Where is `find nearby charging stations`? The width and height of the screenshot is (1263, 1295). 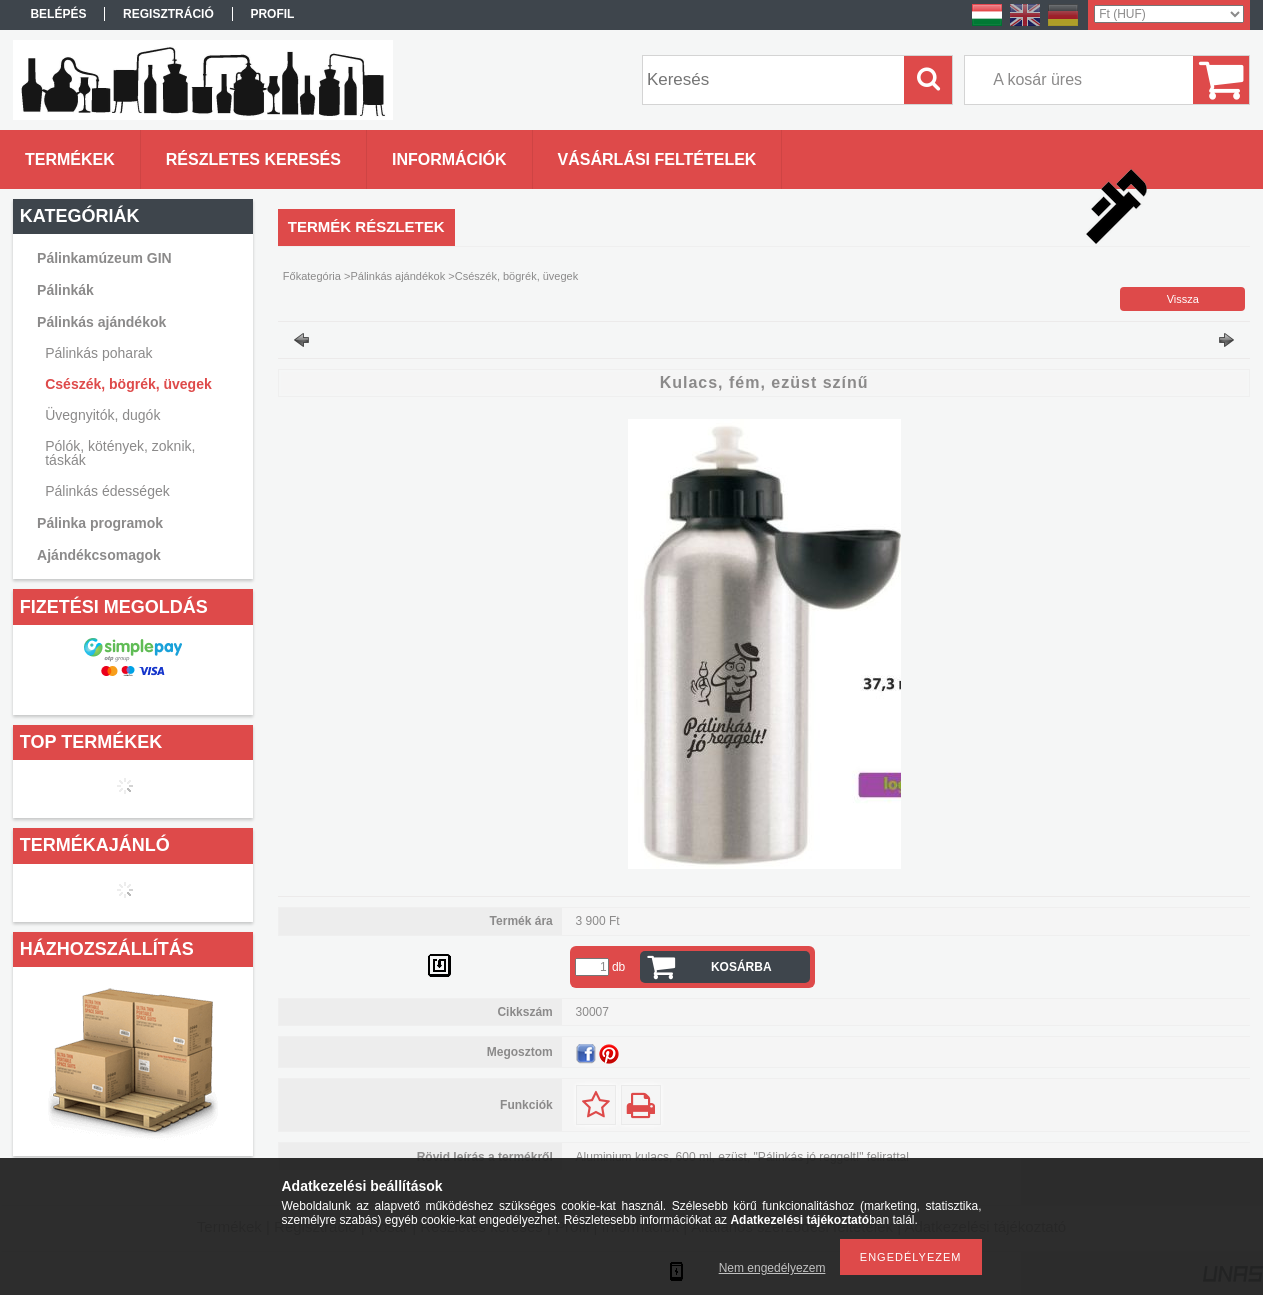
find nearby charging stations is located at coordinates (676, 1271).